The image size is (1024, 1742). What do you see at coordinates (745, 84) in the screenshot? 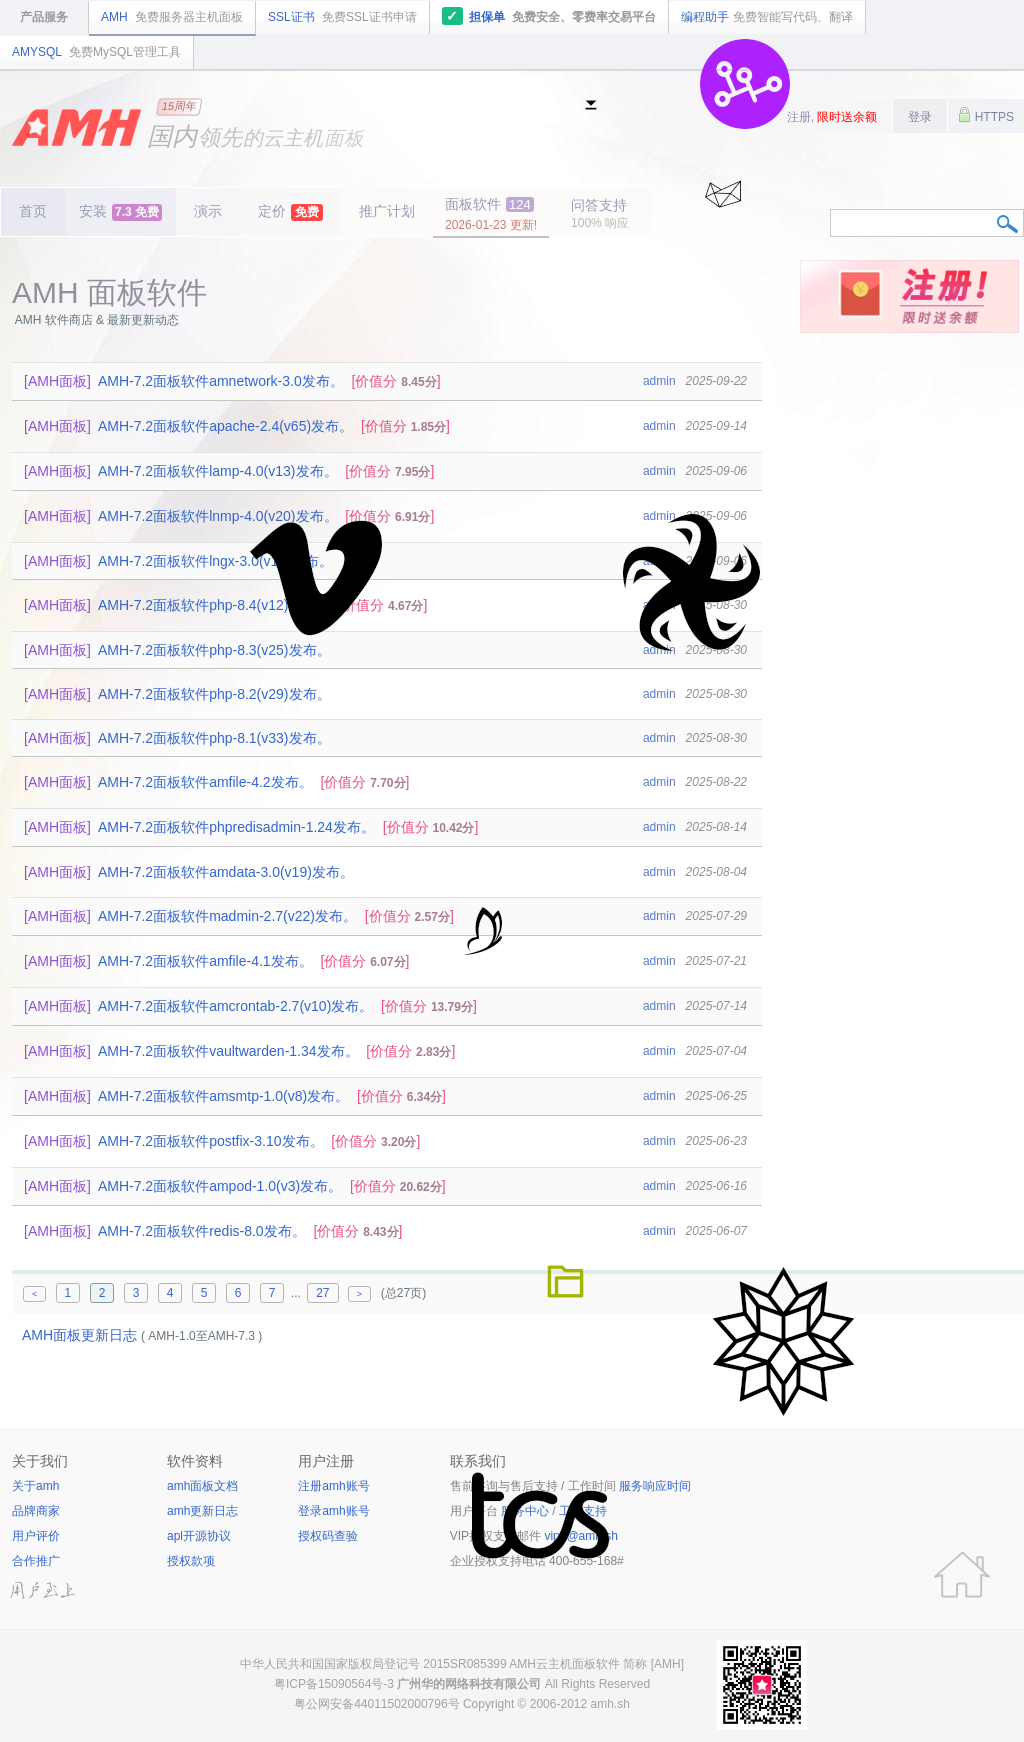
I see `open namuwiki website` at bounding box center [745, 84].